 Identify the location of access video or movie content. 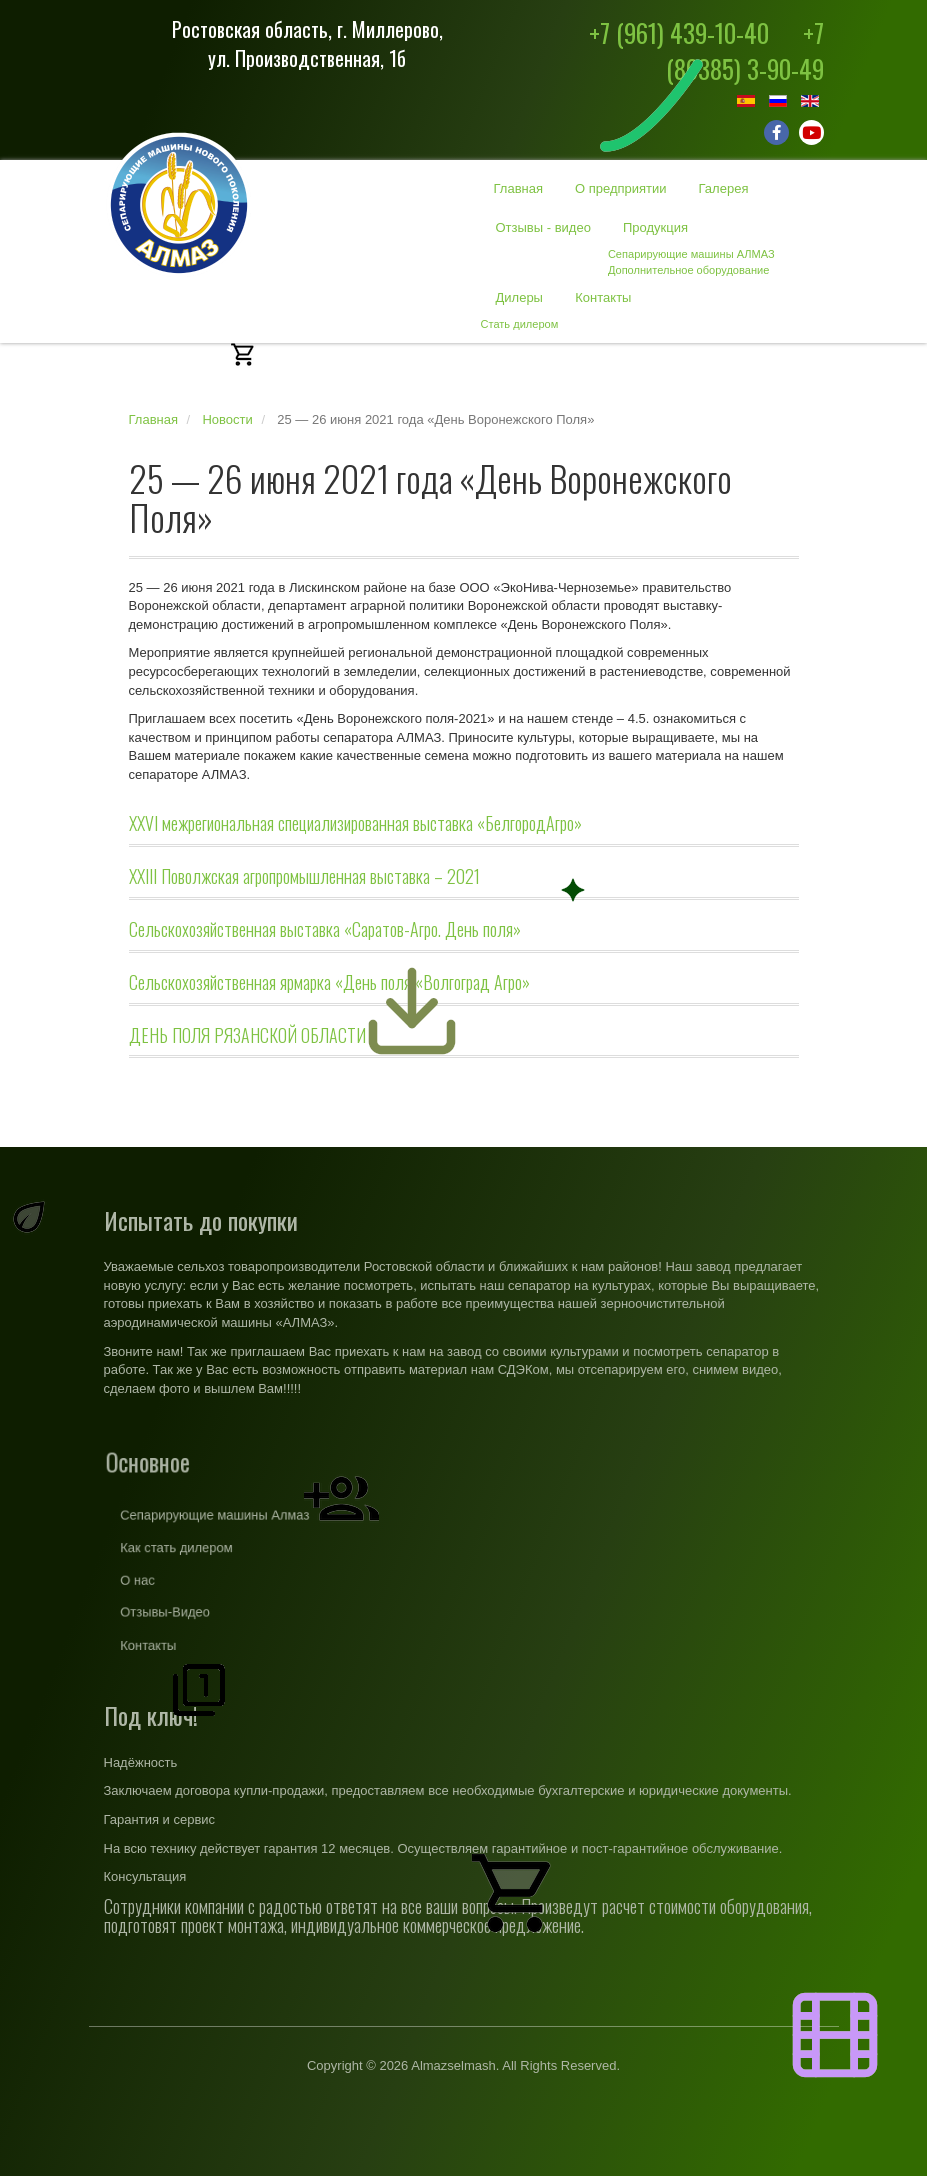
(835, 2035).